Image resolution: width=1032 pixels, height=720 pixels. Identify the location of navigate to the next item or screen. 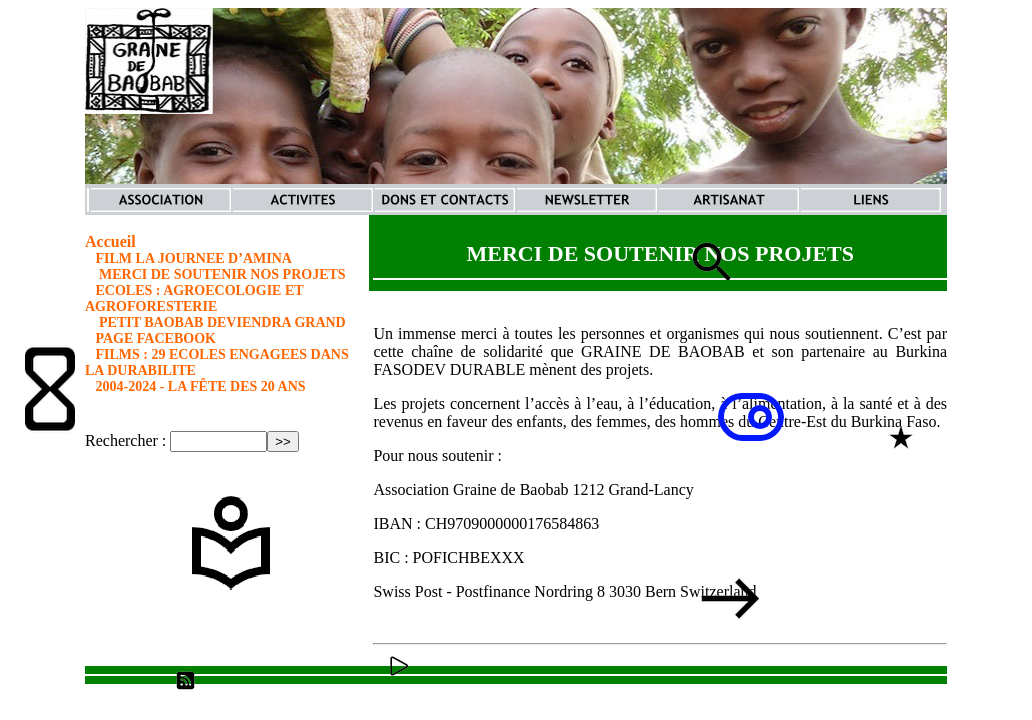
(730, 598).